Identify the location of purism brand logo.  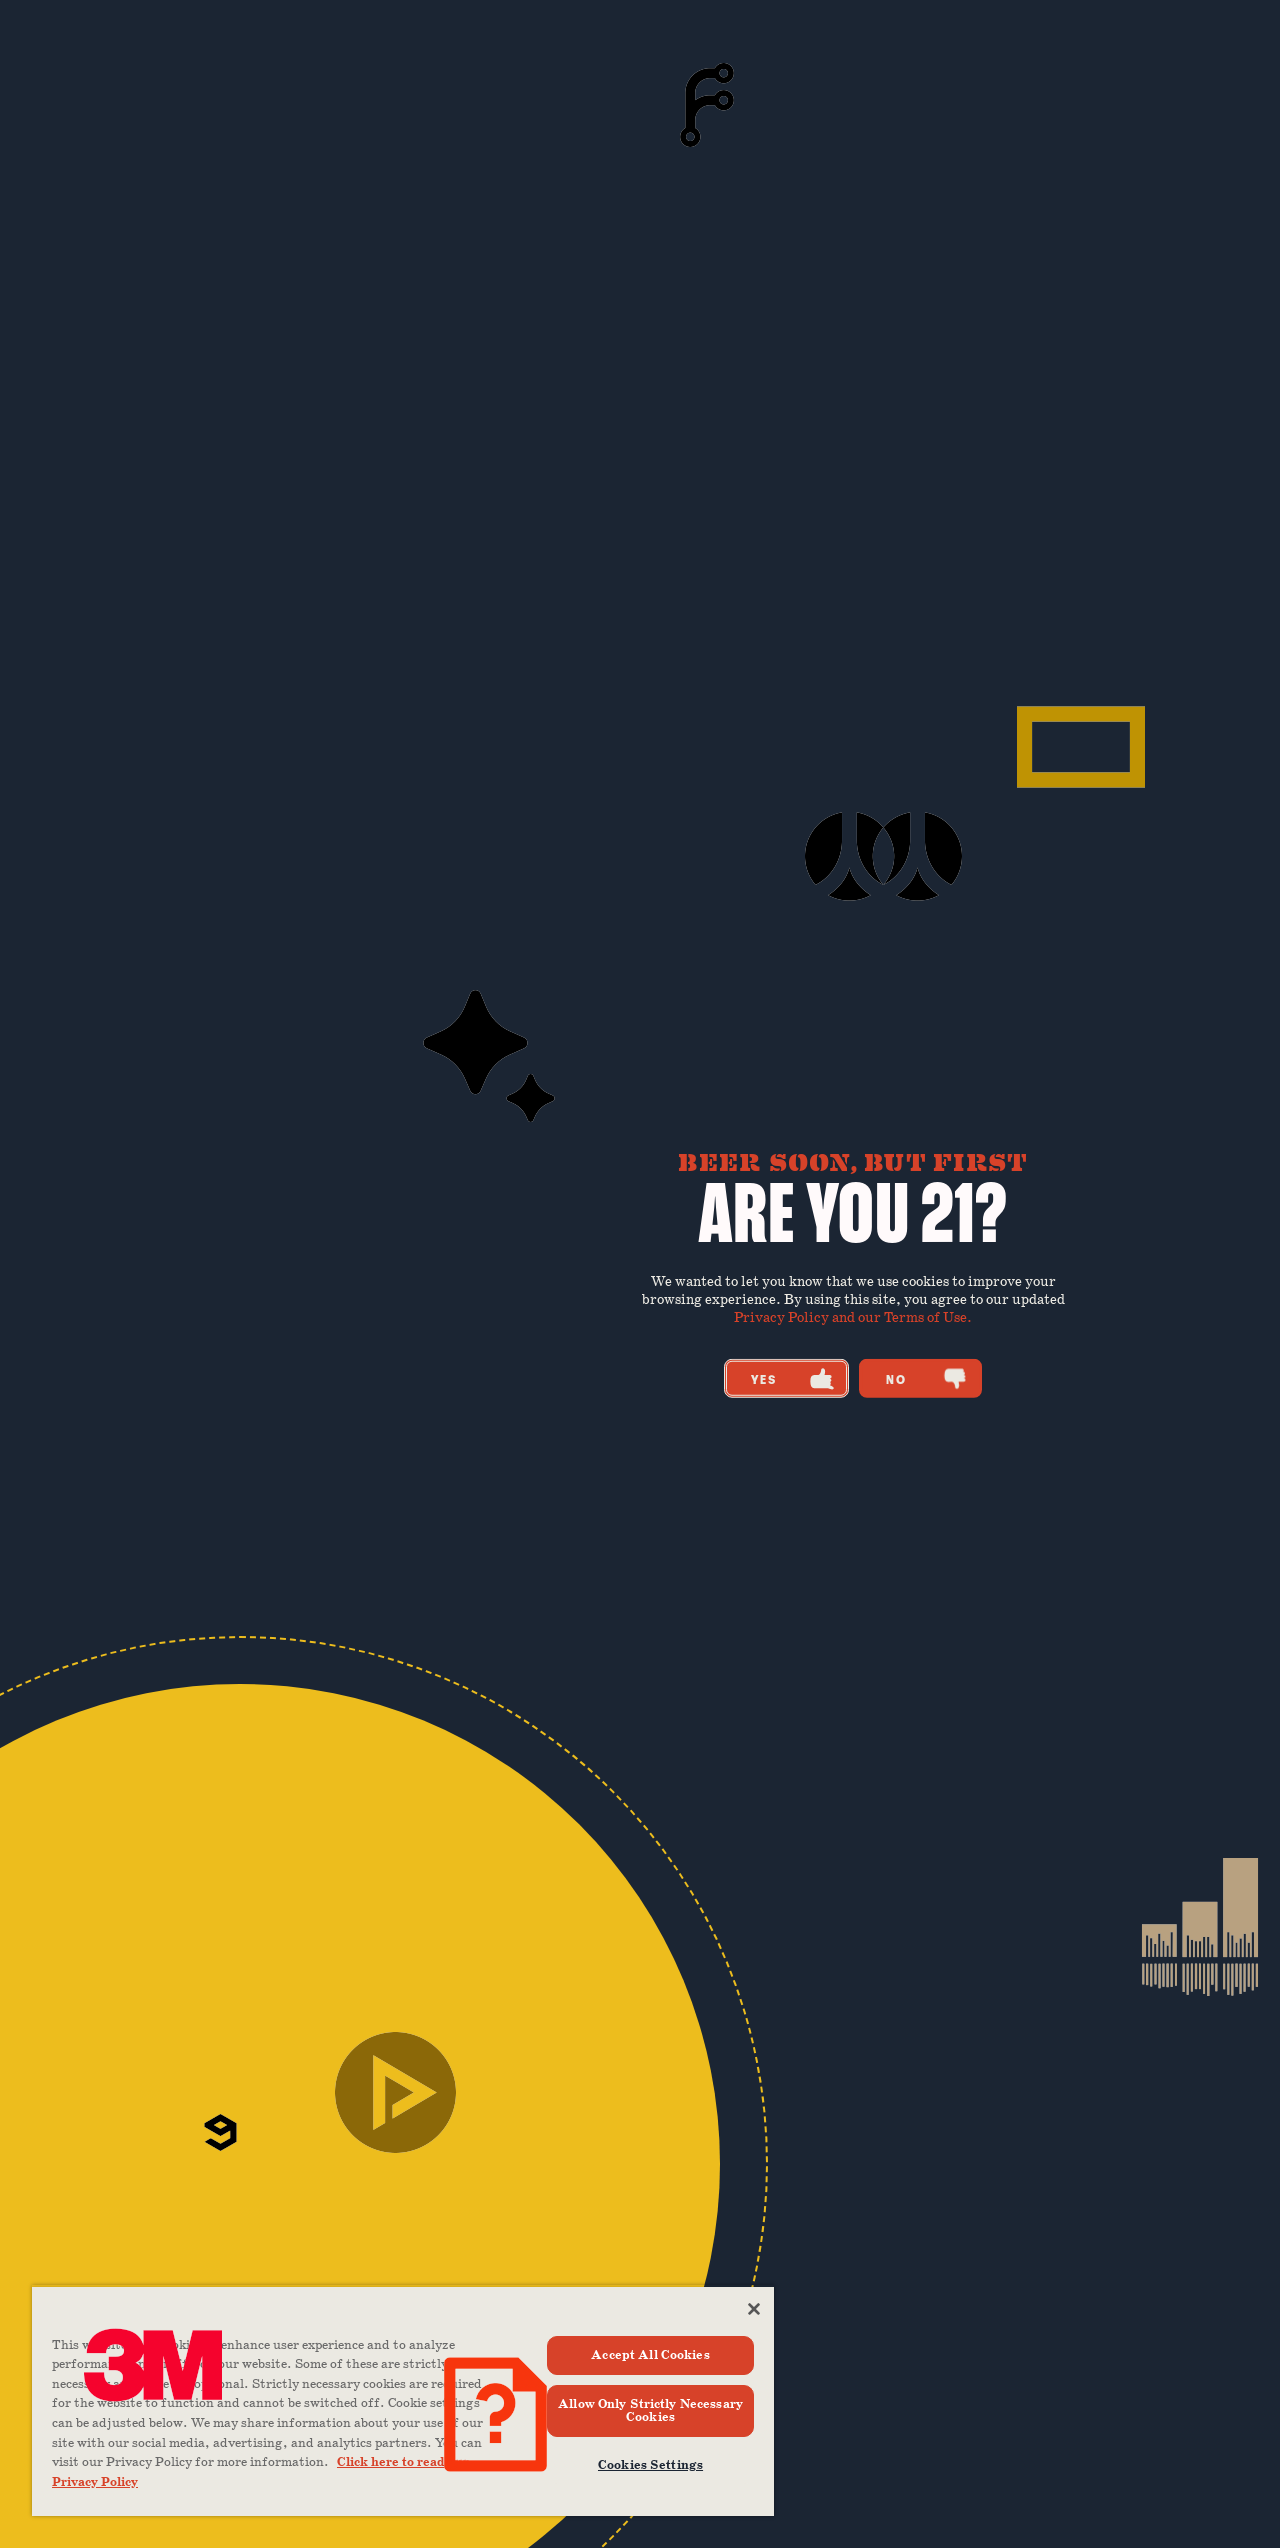
(1081, 747).